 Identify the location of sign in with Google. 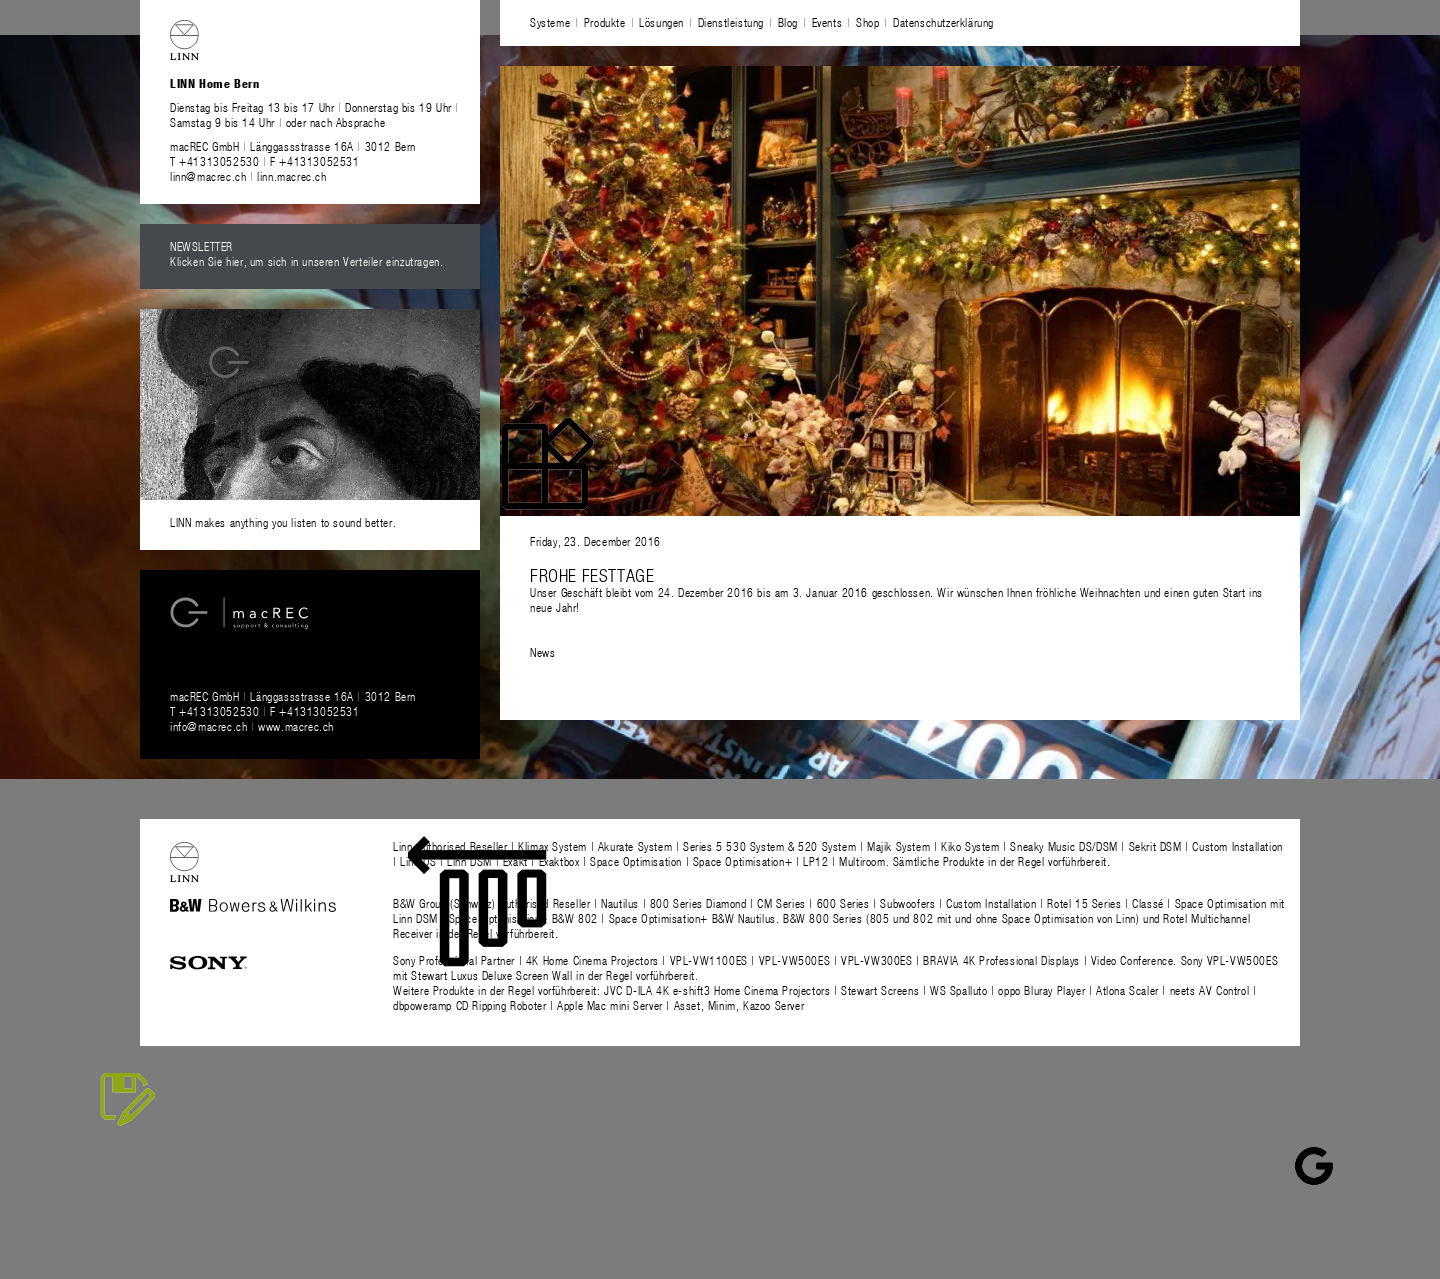
(1314, 1166).